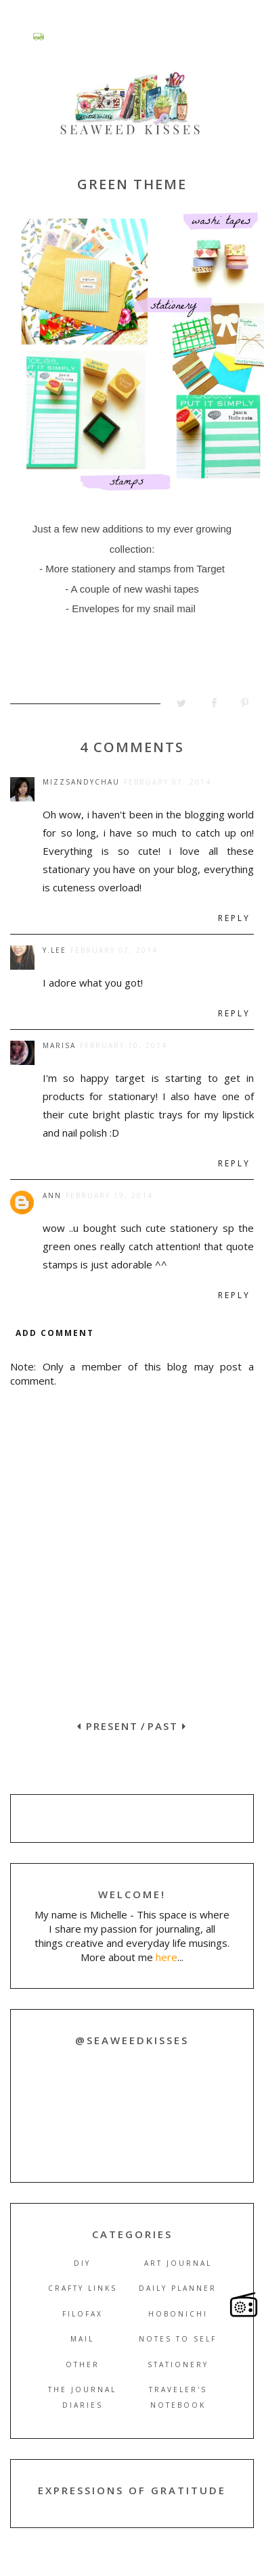  What do you see at coordinates (244, 2304) in the screenshot?
I see `listen to radio or audio broadcasts` at bounding box center [244, 2304].